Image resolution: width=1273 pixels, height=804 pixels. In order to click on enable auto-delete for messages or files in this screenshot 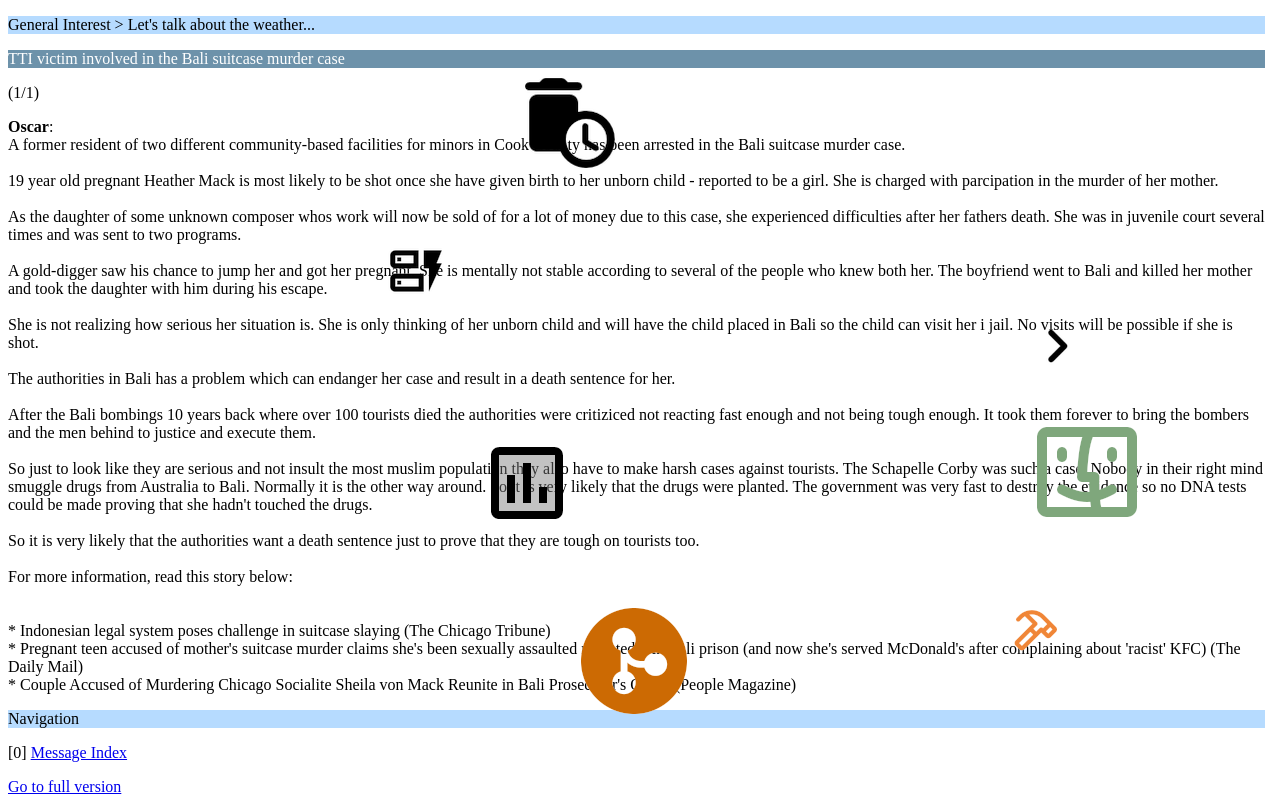, I will do `click(570, 123)`.